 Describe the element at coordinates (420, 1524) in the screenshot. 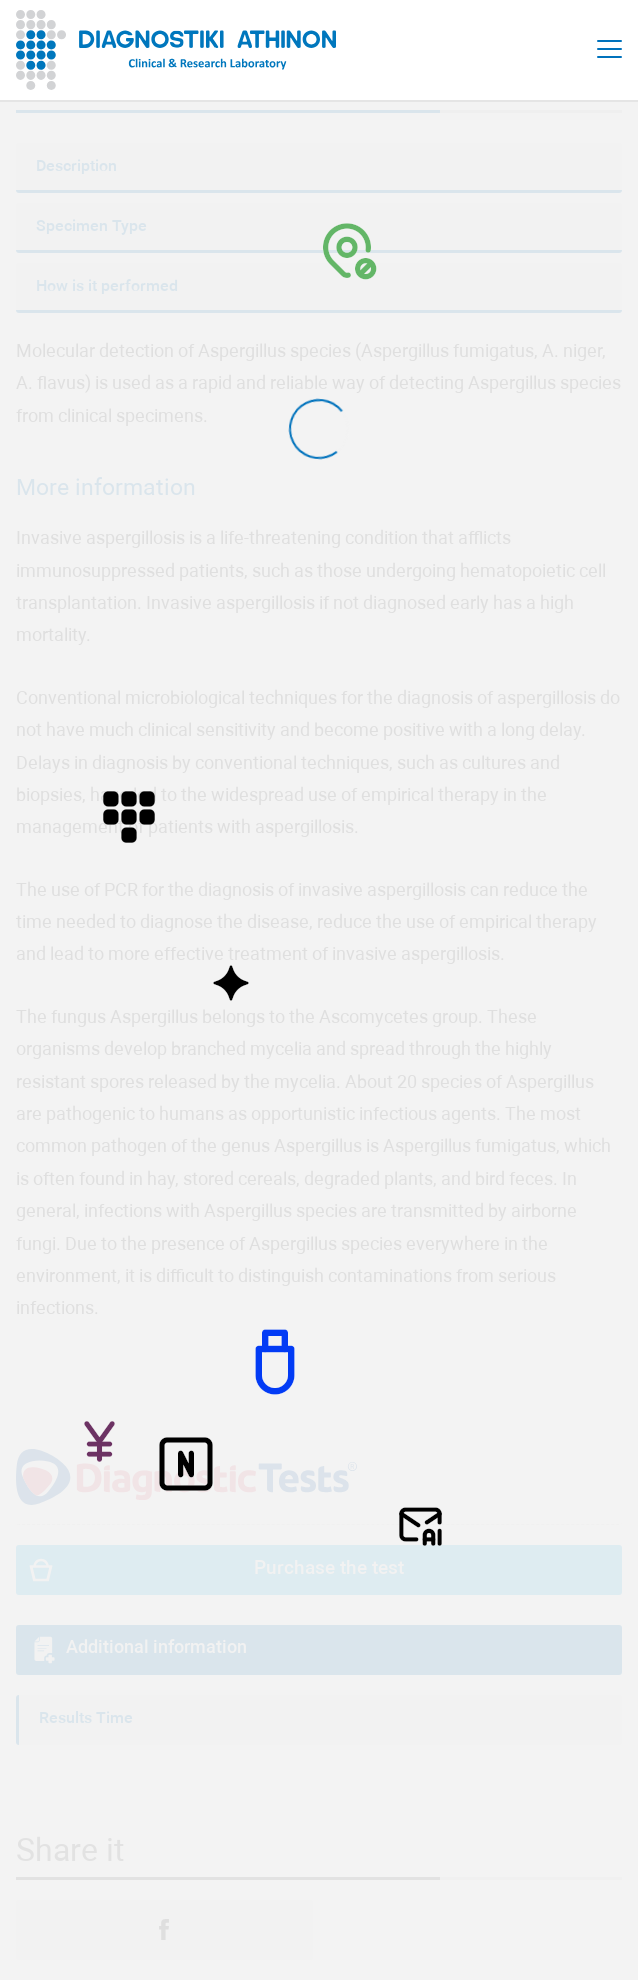

I see `access AI-powered email features` at that location.